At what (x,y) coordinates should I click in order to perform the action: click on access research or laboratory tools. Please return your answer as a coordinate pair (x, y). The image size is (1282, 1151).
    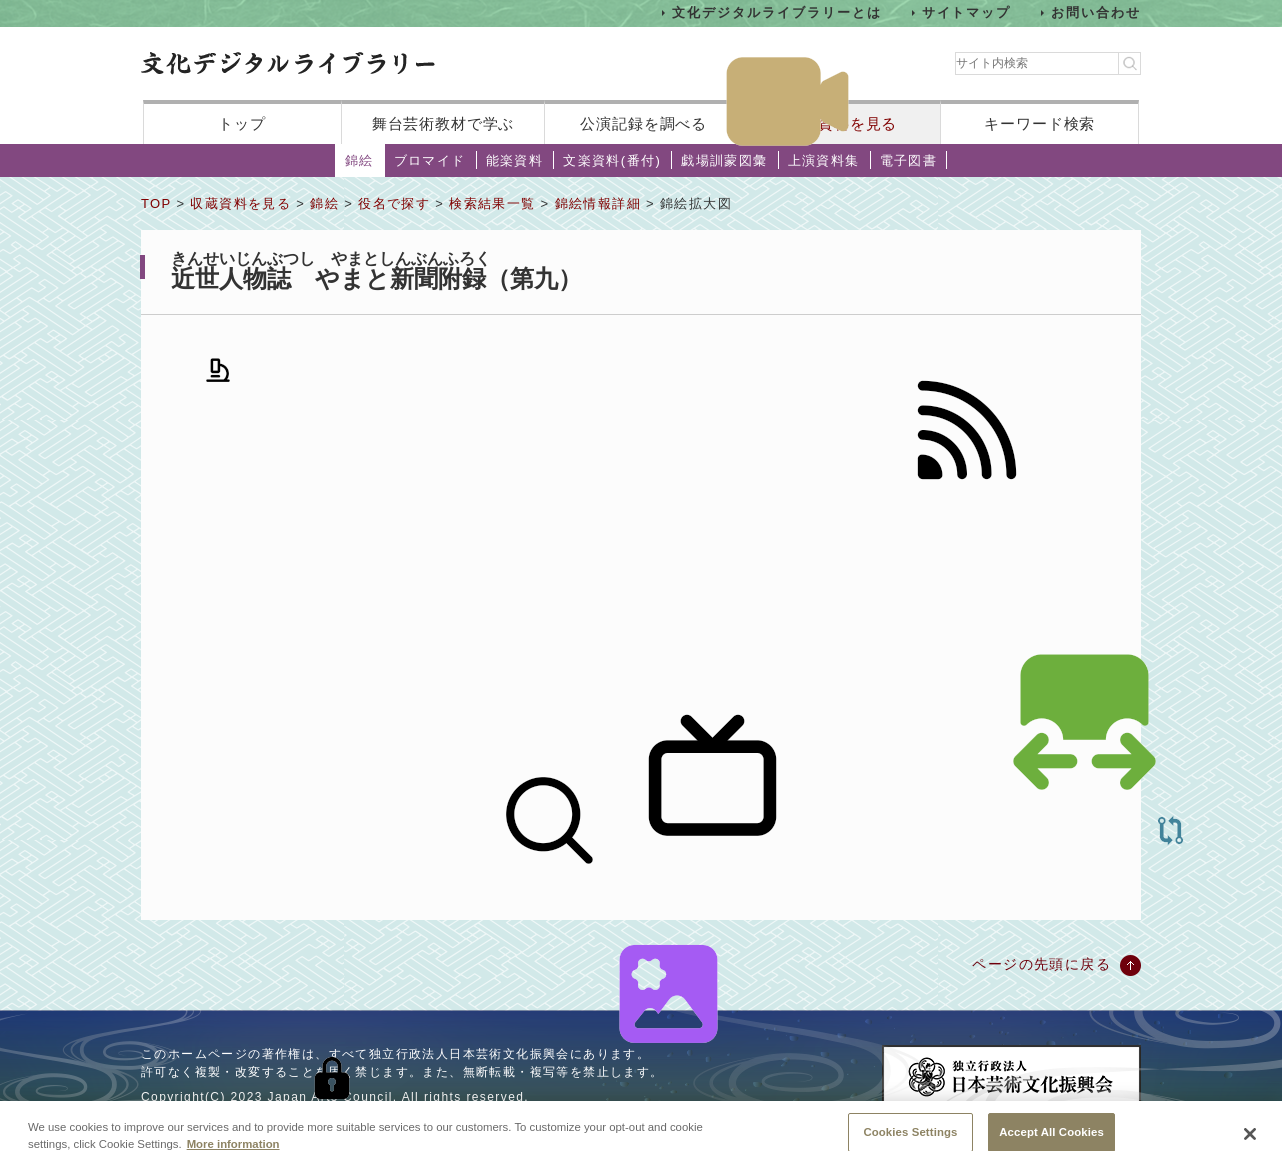
    Looking at the image, I should click on (218, 371).